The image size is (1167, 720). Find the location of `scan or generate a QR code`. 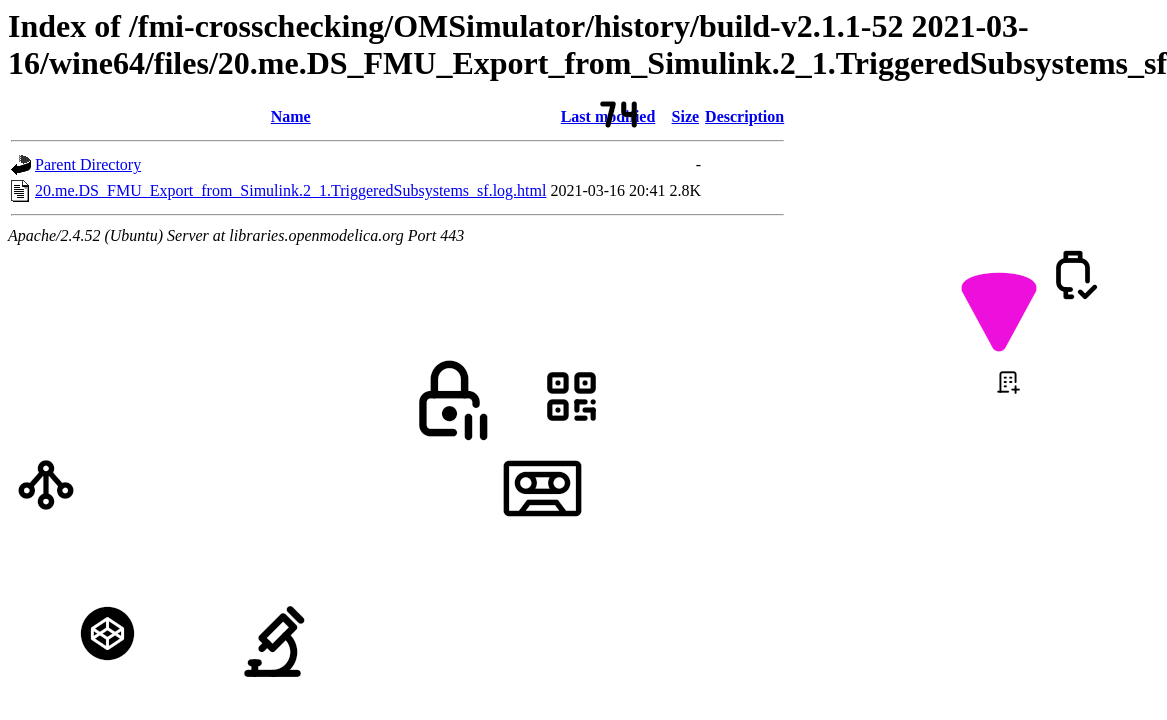

scan or generate a QR code is located at coordinates (571, 396).